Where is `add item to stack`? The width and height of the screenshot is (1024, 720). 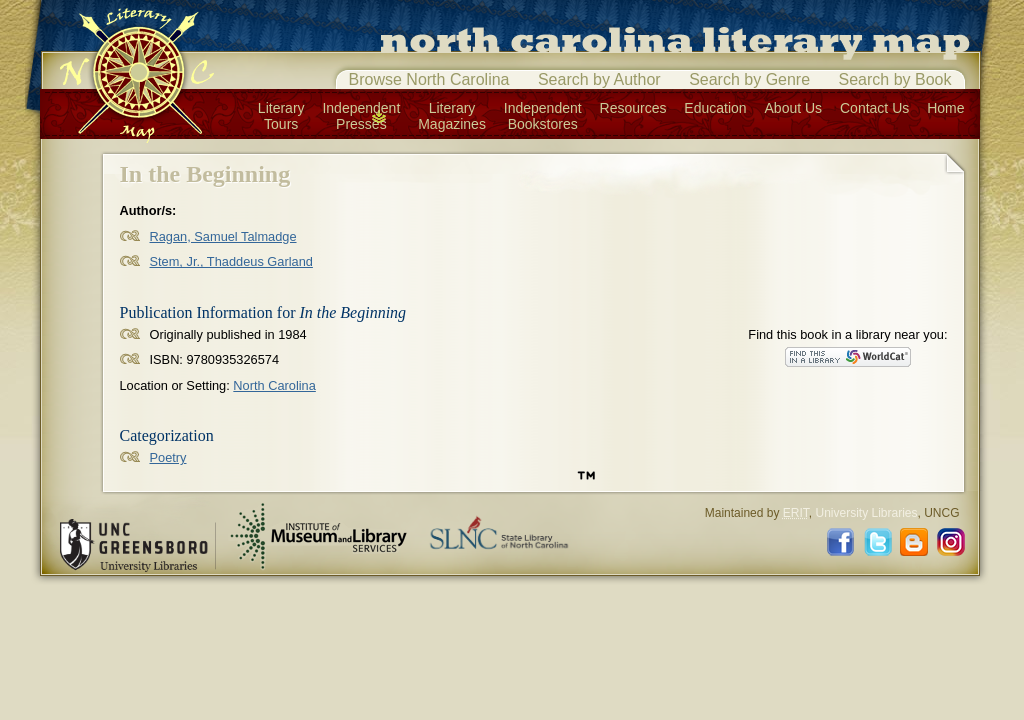
add item to stack is located at coordinates (379, 117).